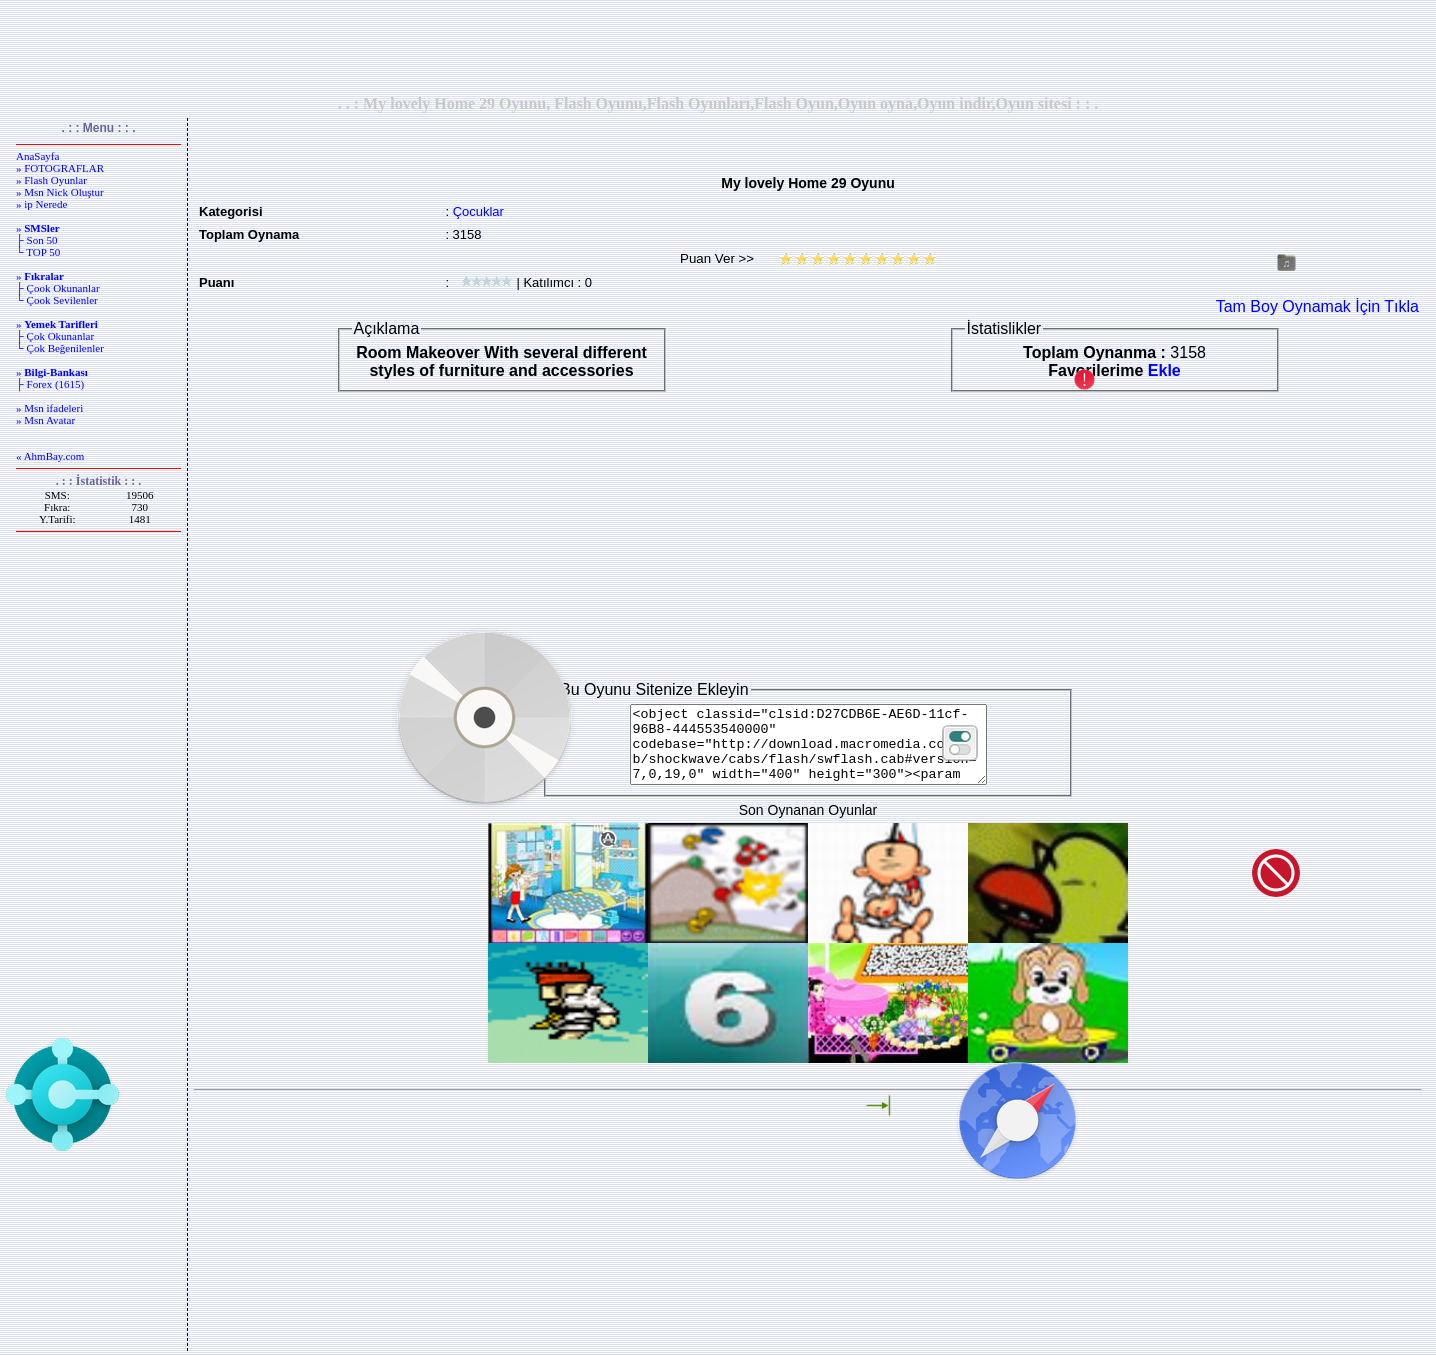  Describe the element at coordinates (608, 839) in the screenshot. I see `check for available software updates` at that location.